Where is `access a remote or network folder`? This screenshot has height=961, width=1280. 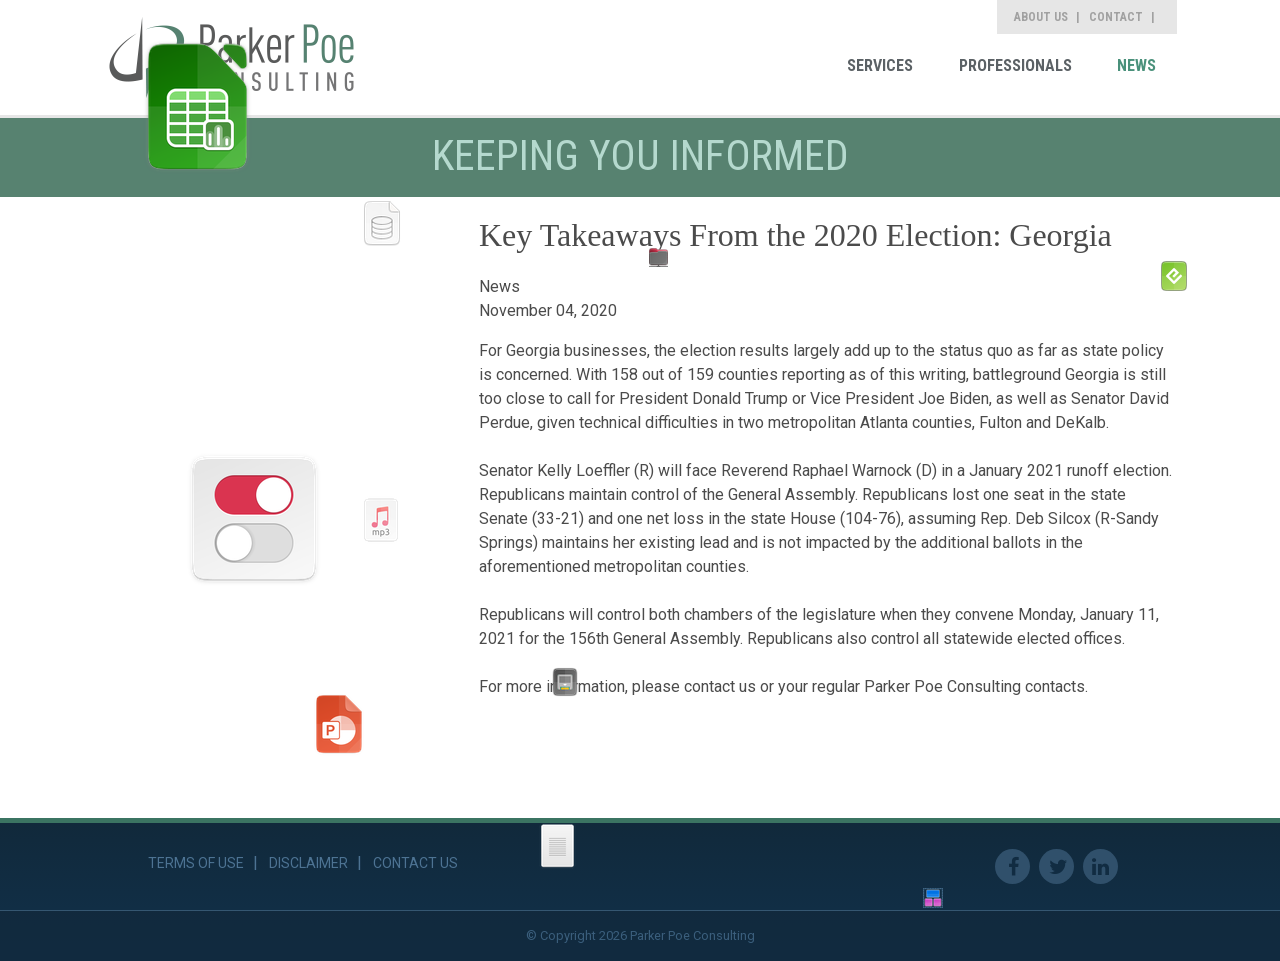 access a remote or network folder is located at coordinates (658, 257).